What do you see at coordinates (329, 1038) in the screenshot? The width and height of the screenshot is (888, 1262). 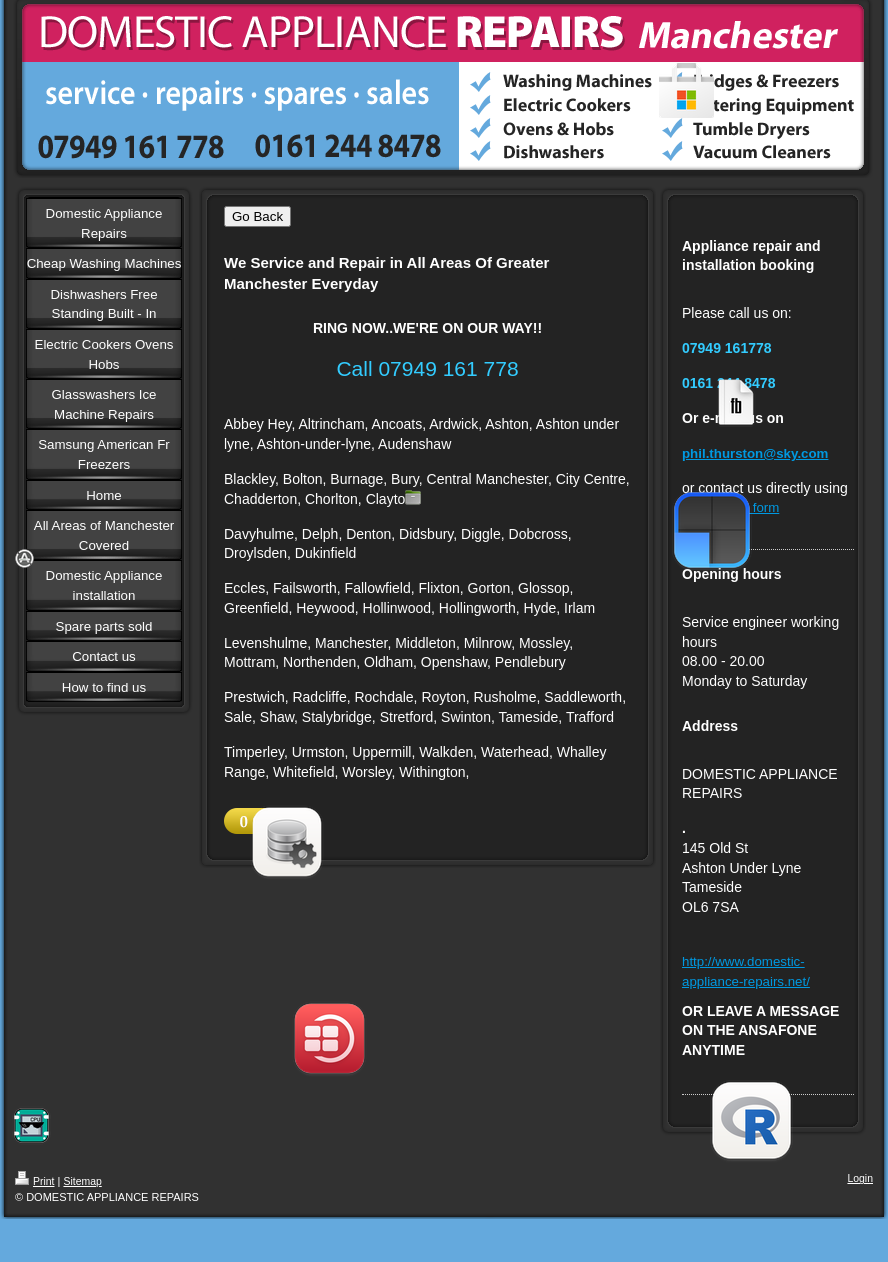 I see `open budgie desktop window previews app` at bounding box center [329, 1038].